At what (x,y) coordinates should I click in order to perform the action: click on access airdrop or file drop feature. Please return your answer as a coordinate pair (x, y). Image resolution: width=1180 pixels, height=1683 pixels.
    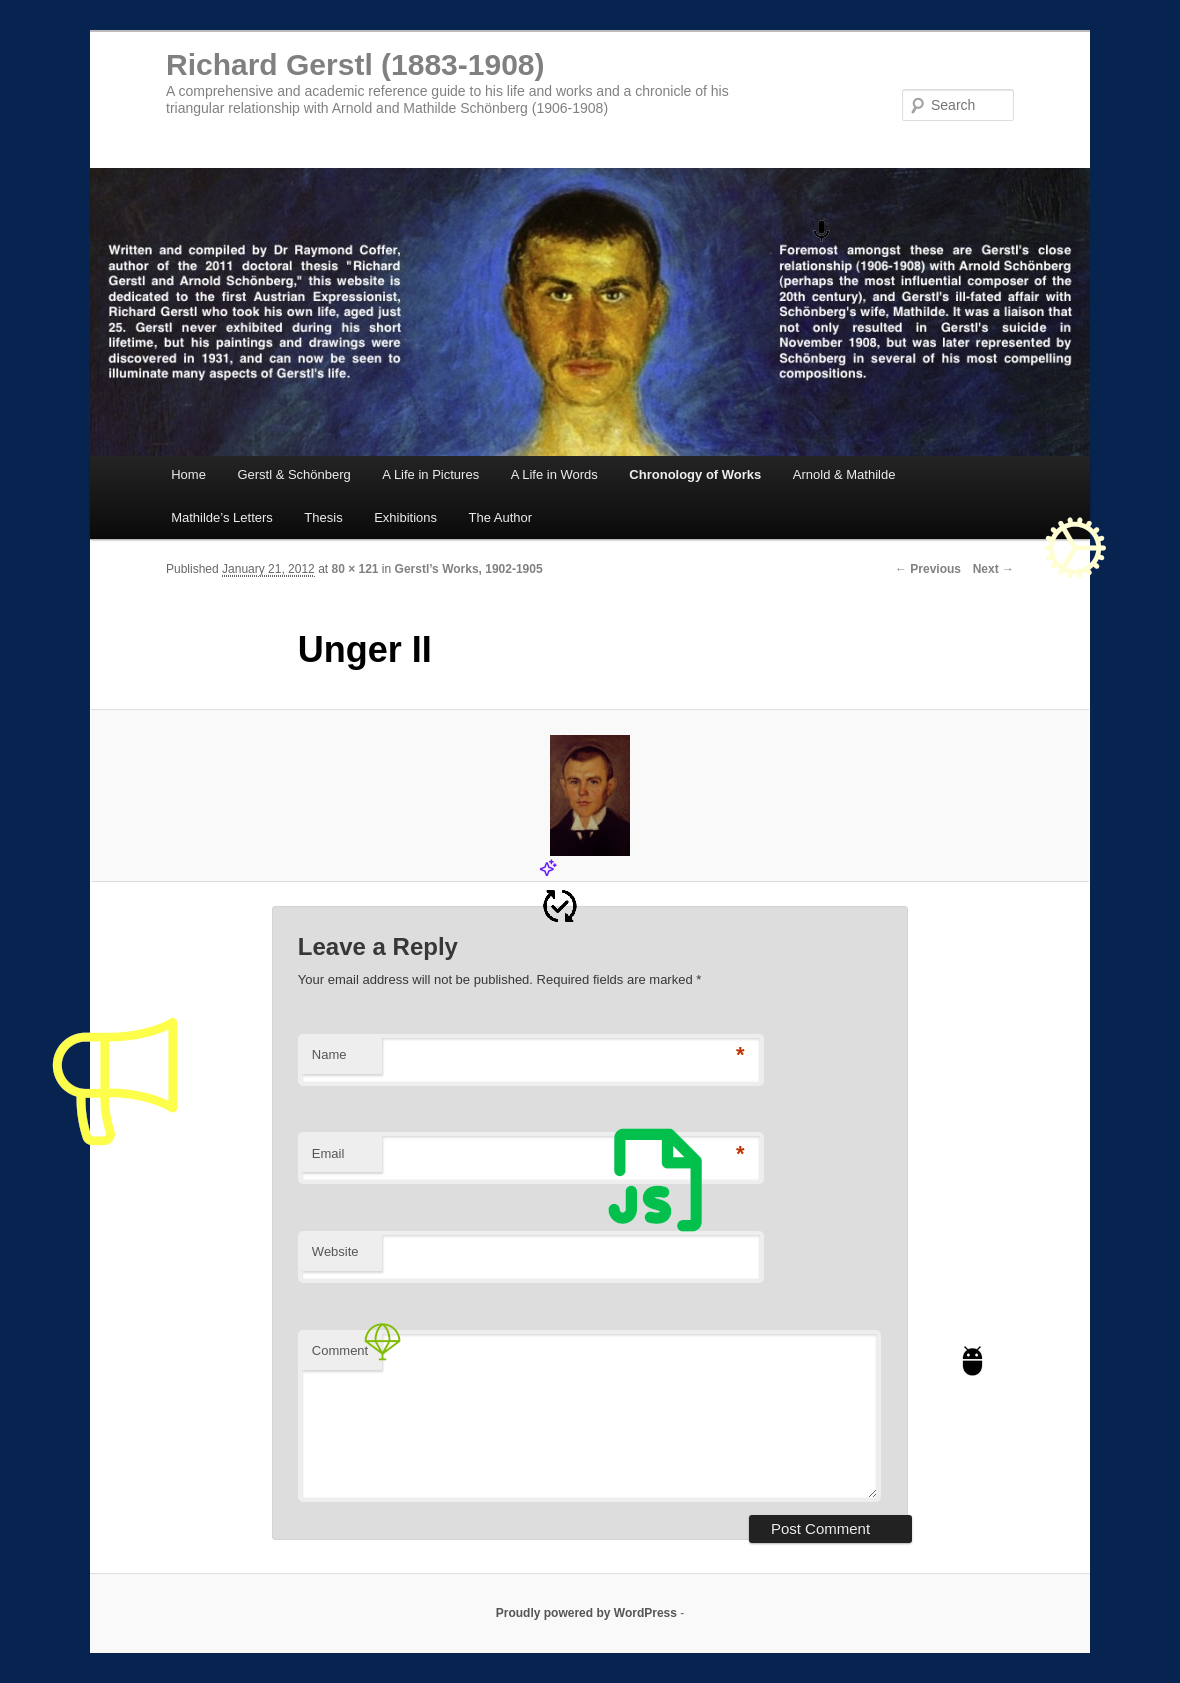
    Looking at the image, I should click on (382, 1342).